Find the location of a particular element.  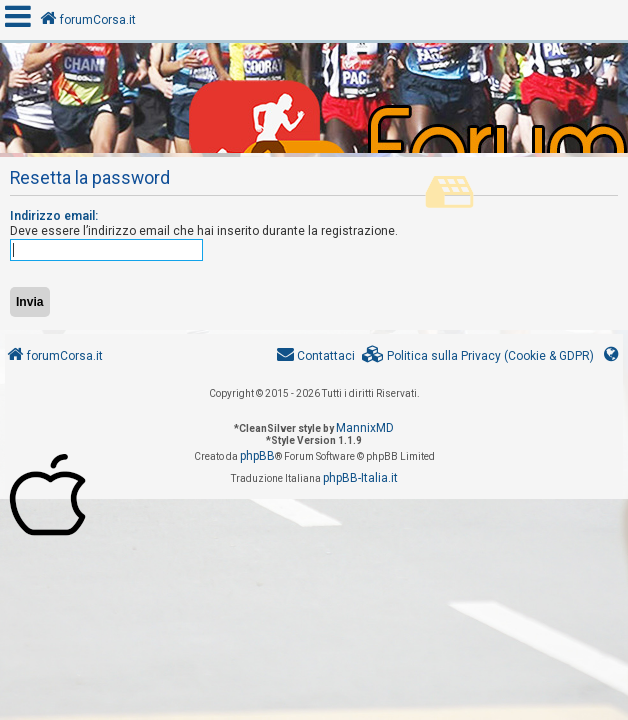

access solar panel settings is located at coordinates (449, 193).